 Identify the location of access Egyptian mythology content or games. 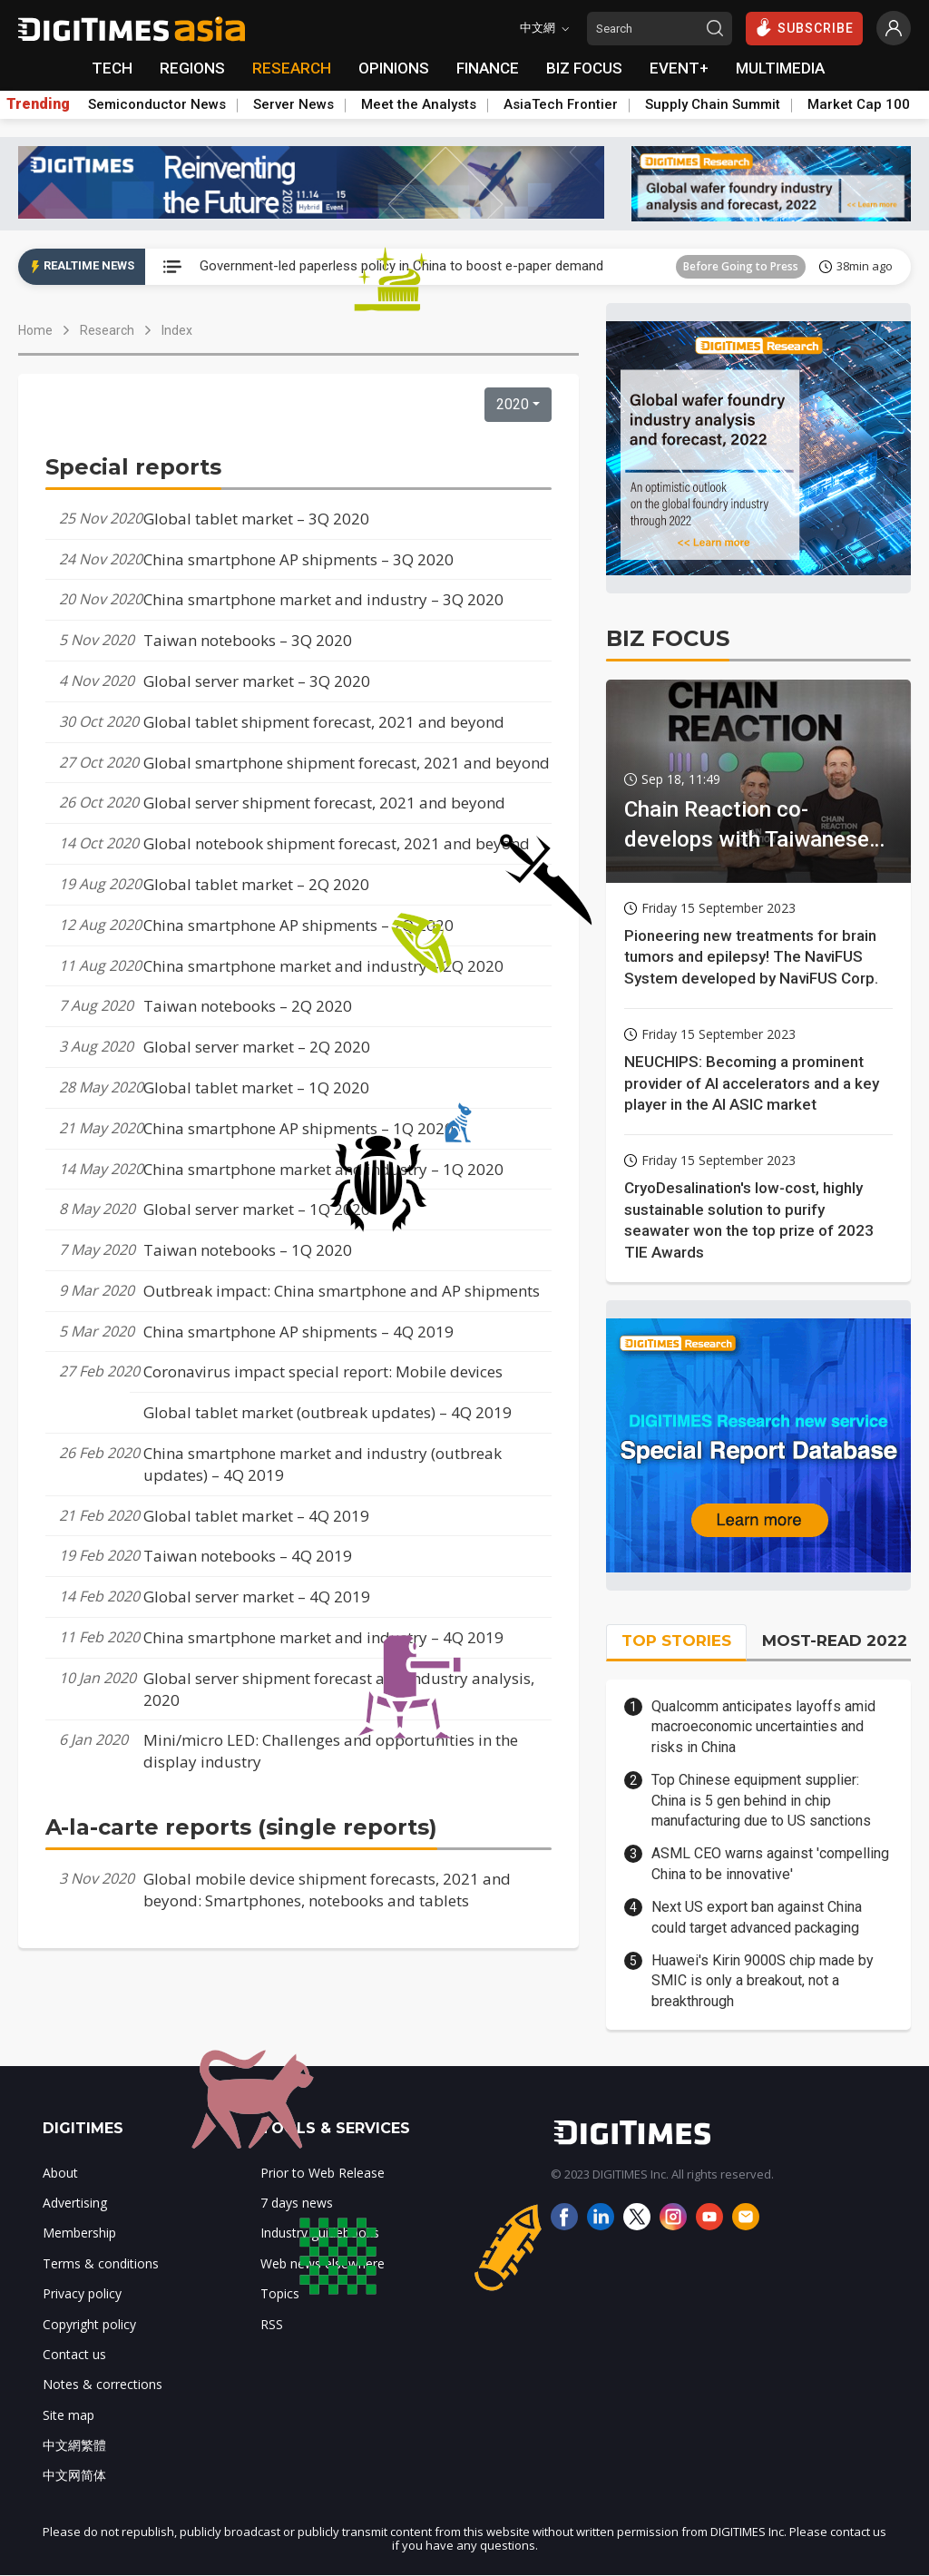
(458, 1122).